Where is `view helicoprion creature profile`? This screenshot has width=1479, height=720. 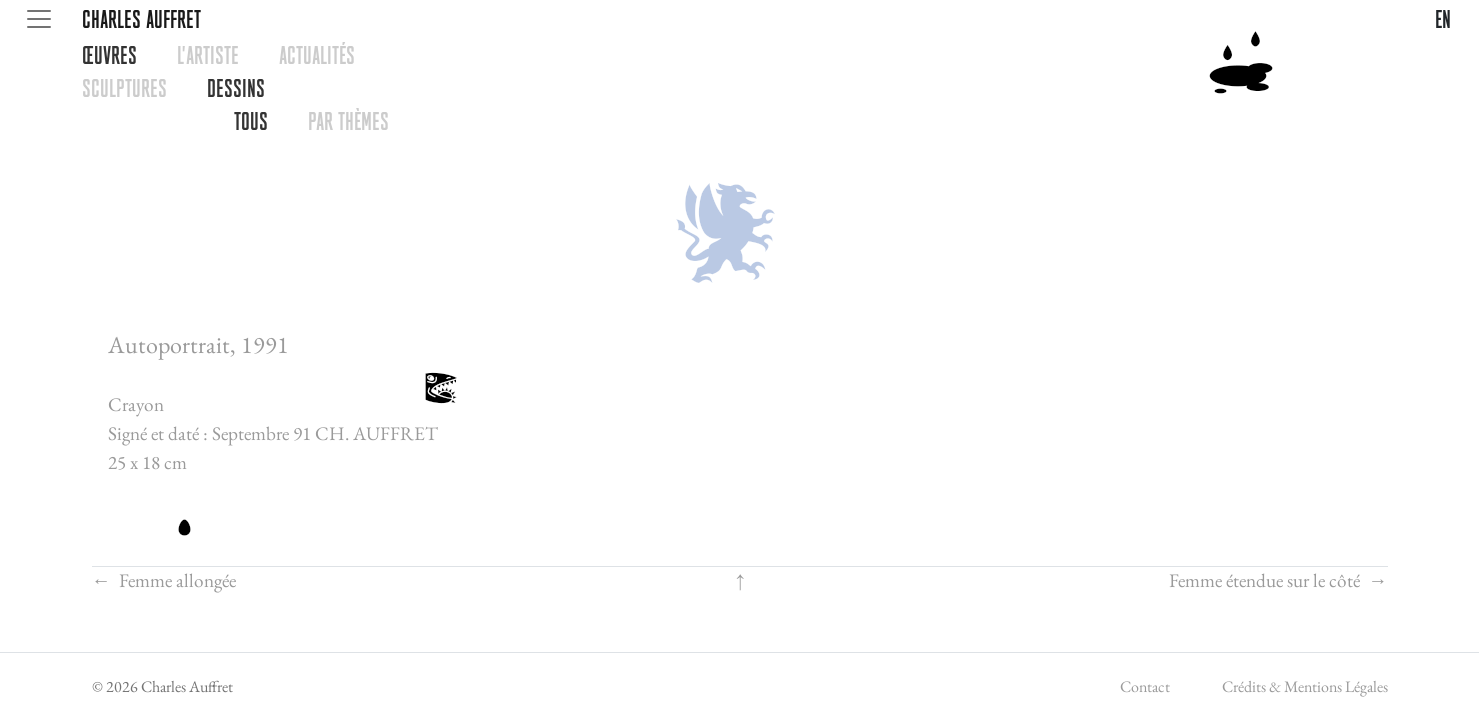
view helicoprion creature profile is located at coordinates (441, 388).